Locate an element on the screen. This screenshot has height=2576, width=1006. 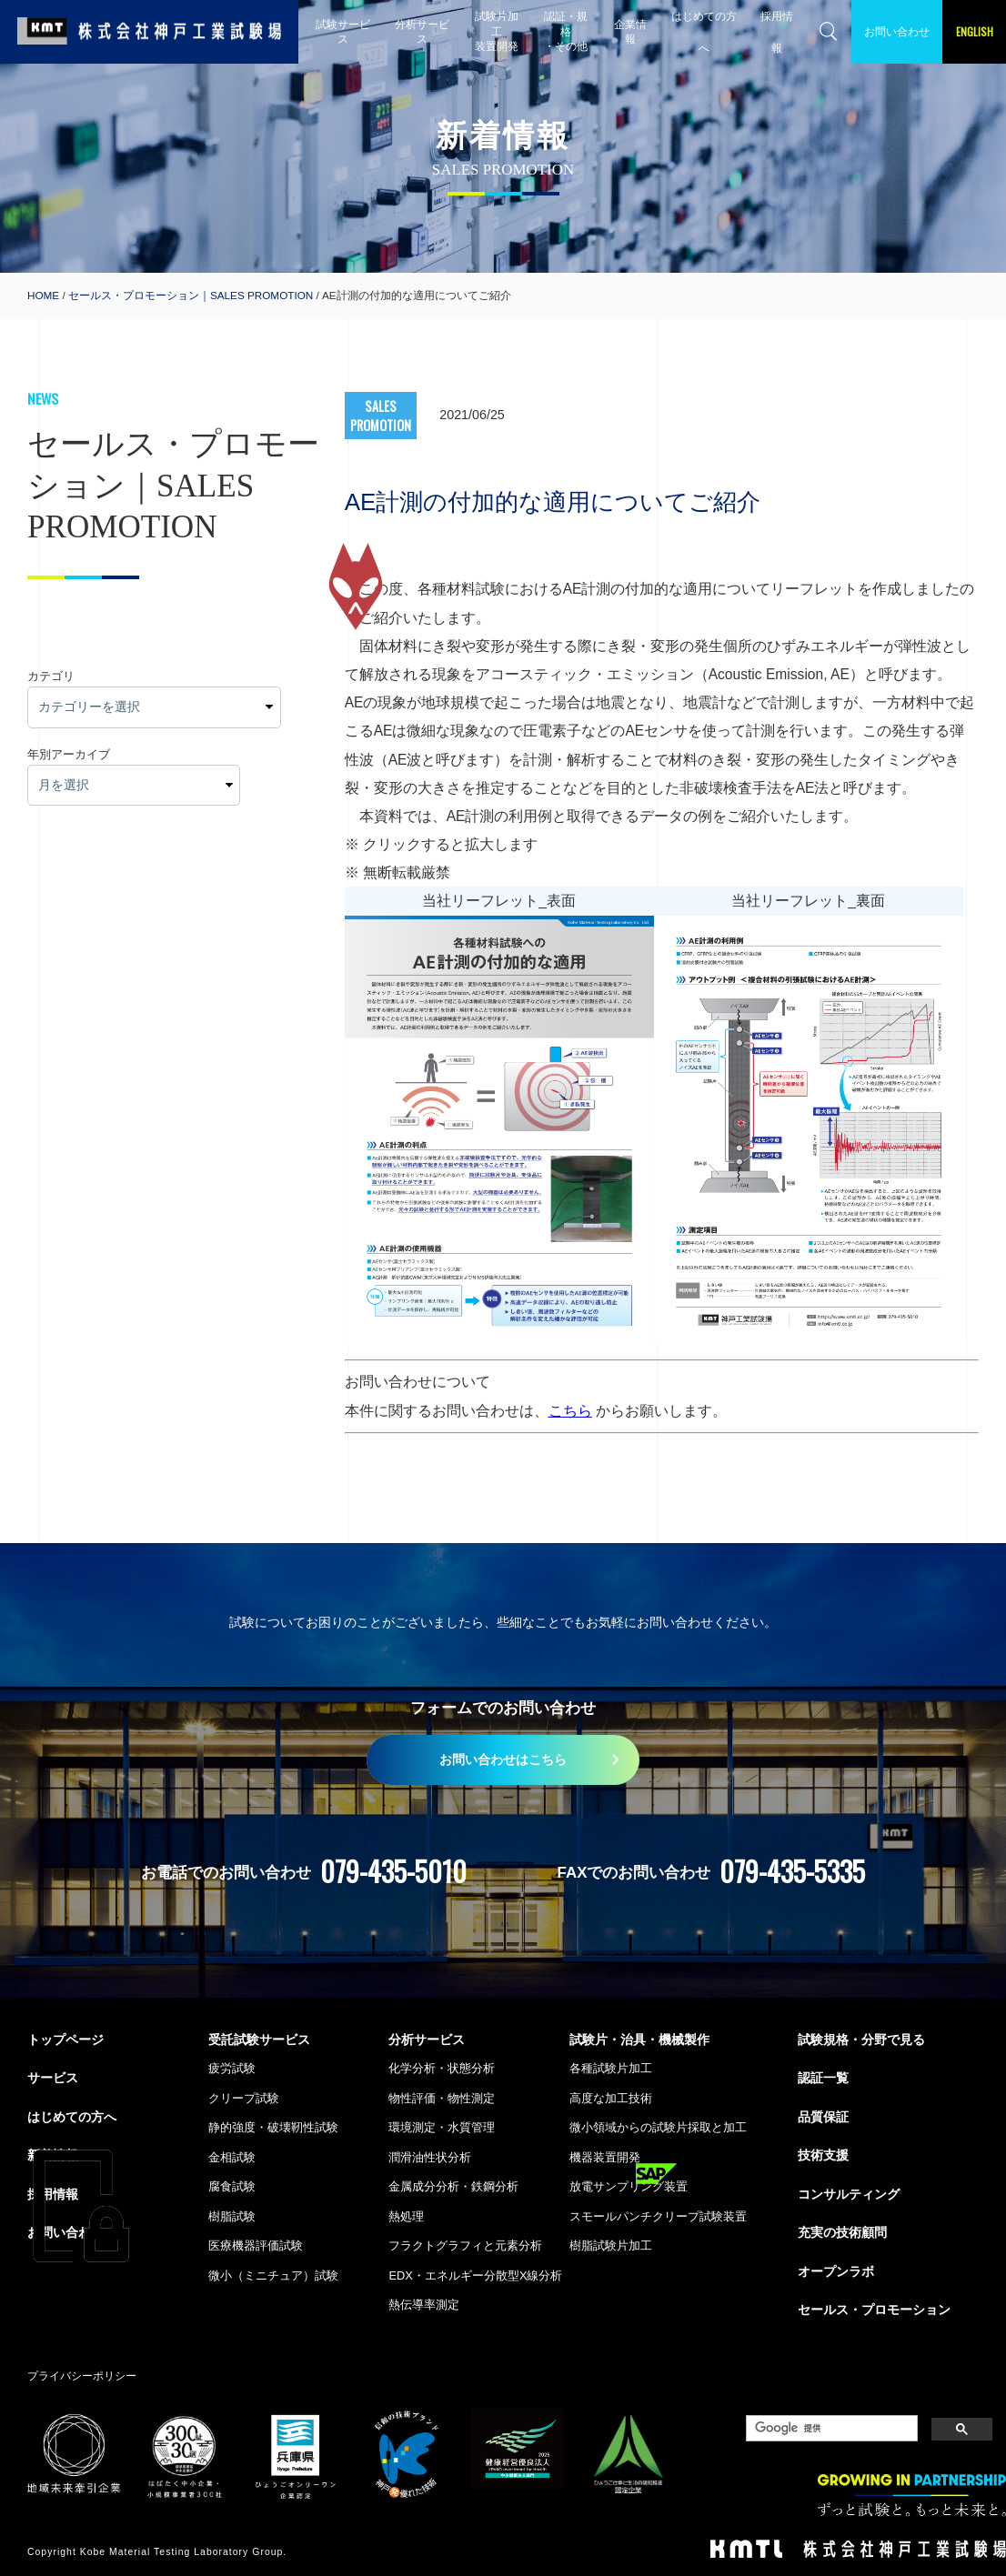
indicates device is locked or secured is located at coordinates (73, 2206).